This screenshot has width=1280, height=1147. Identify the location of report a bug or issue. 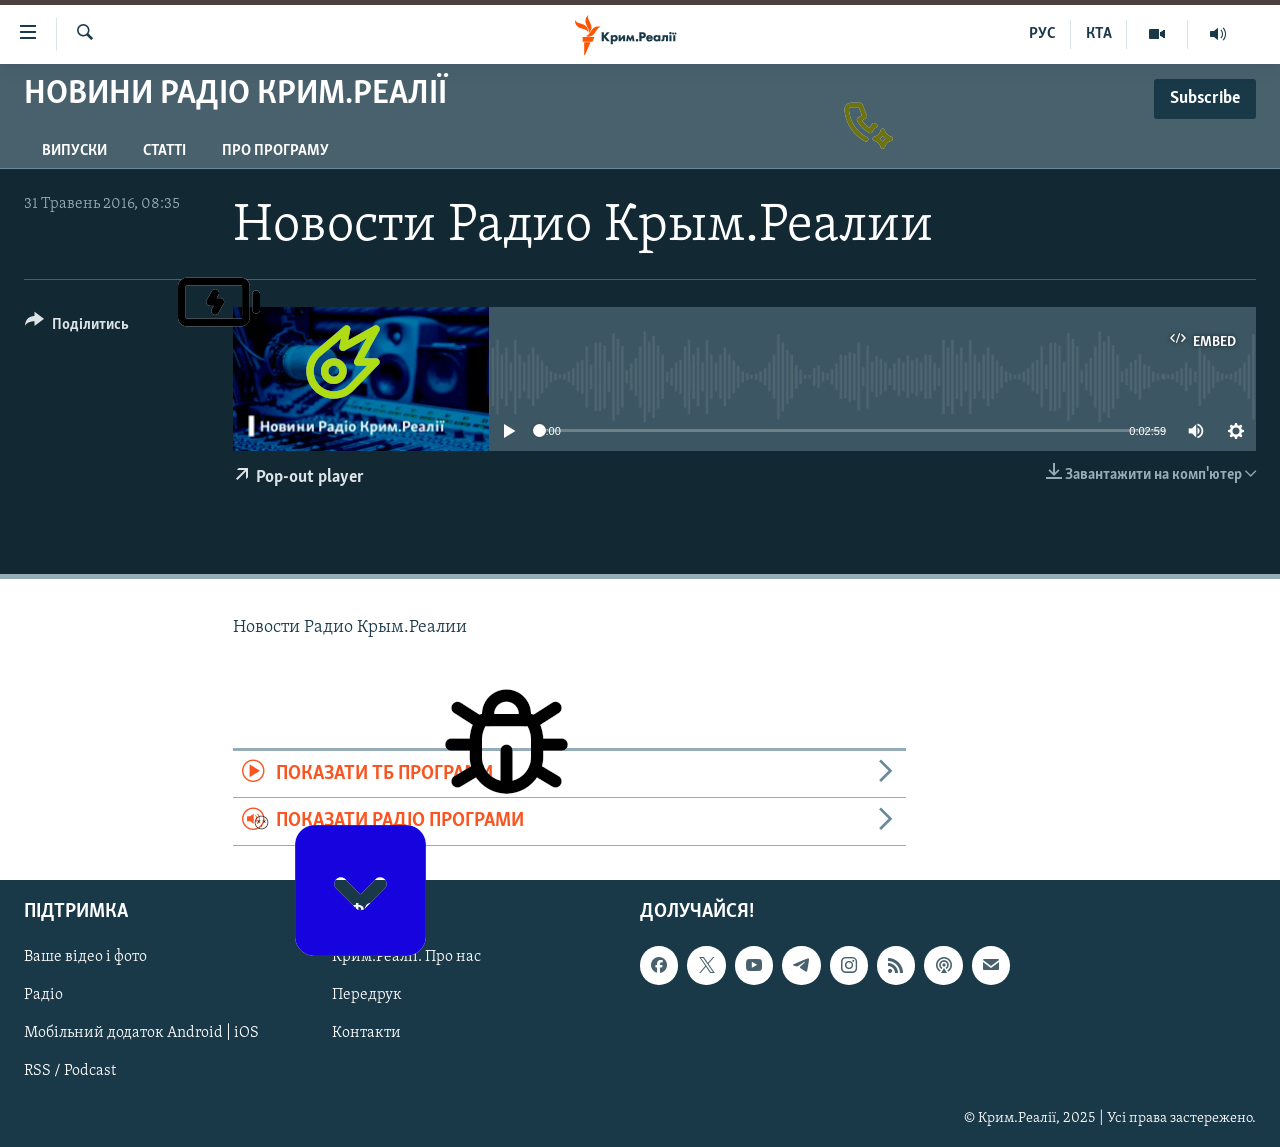
(506, 738).